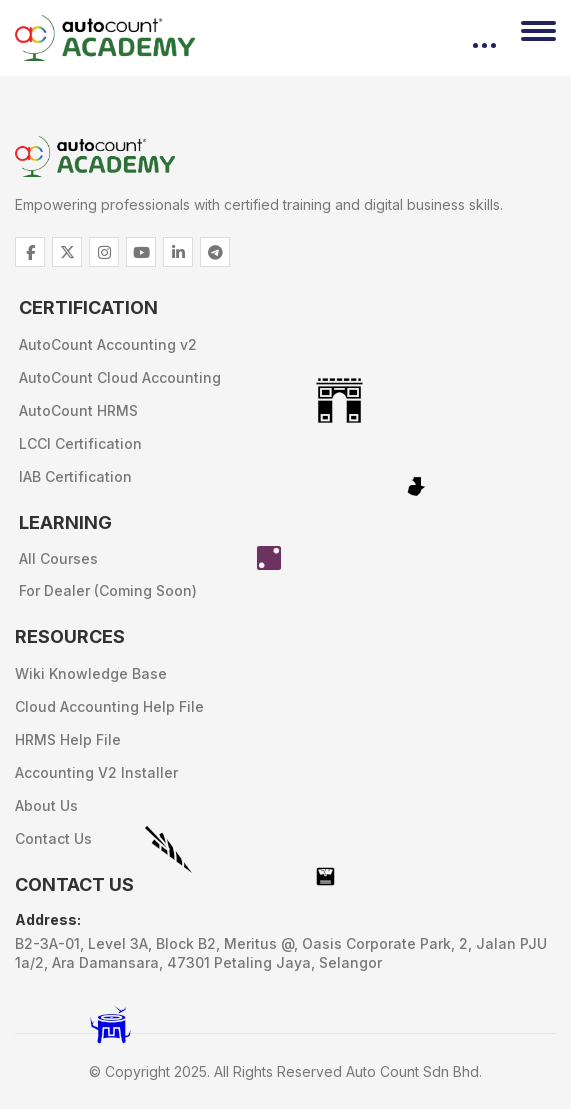  I want to click on indicates a coiled nail or screw fastener item, so click(168, 849).